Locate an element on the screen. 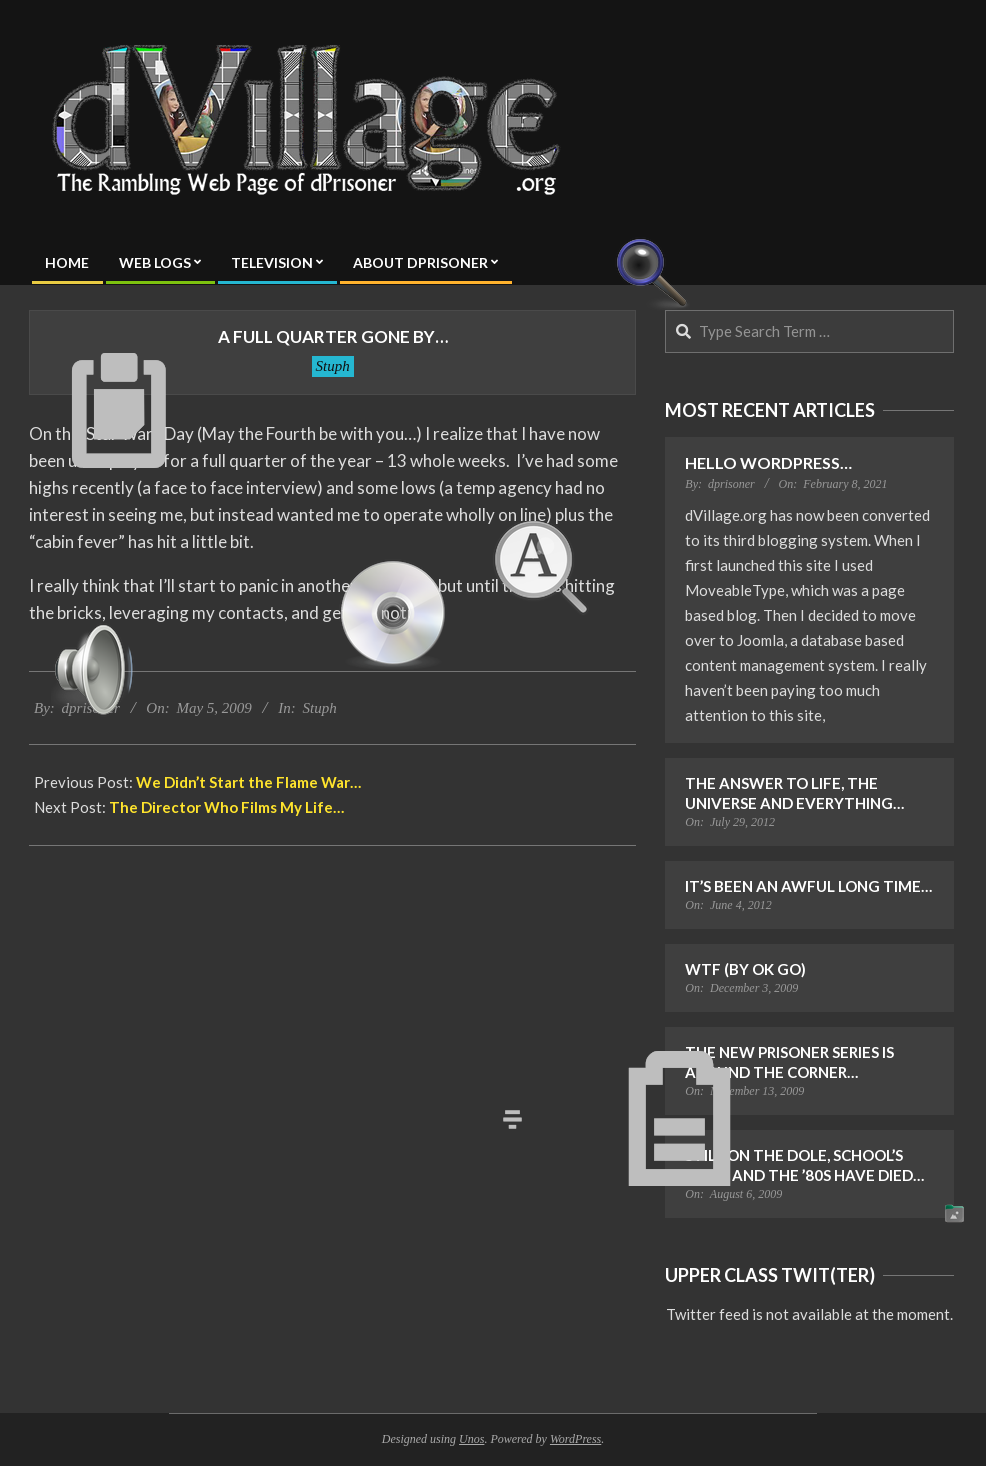 This screenshot has width=986, height=1466. center align text is located at coordinates (512, 1119).